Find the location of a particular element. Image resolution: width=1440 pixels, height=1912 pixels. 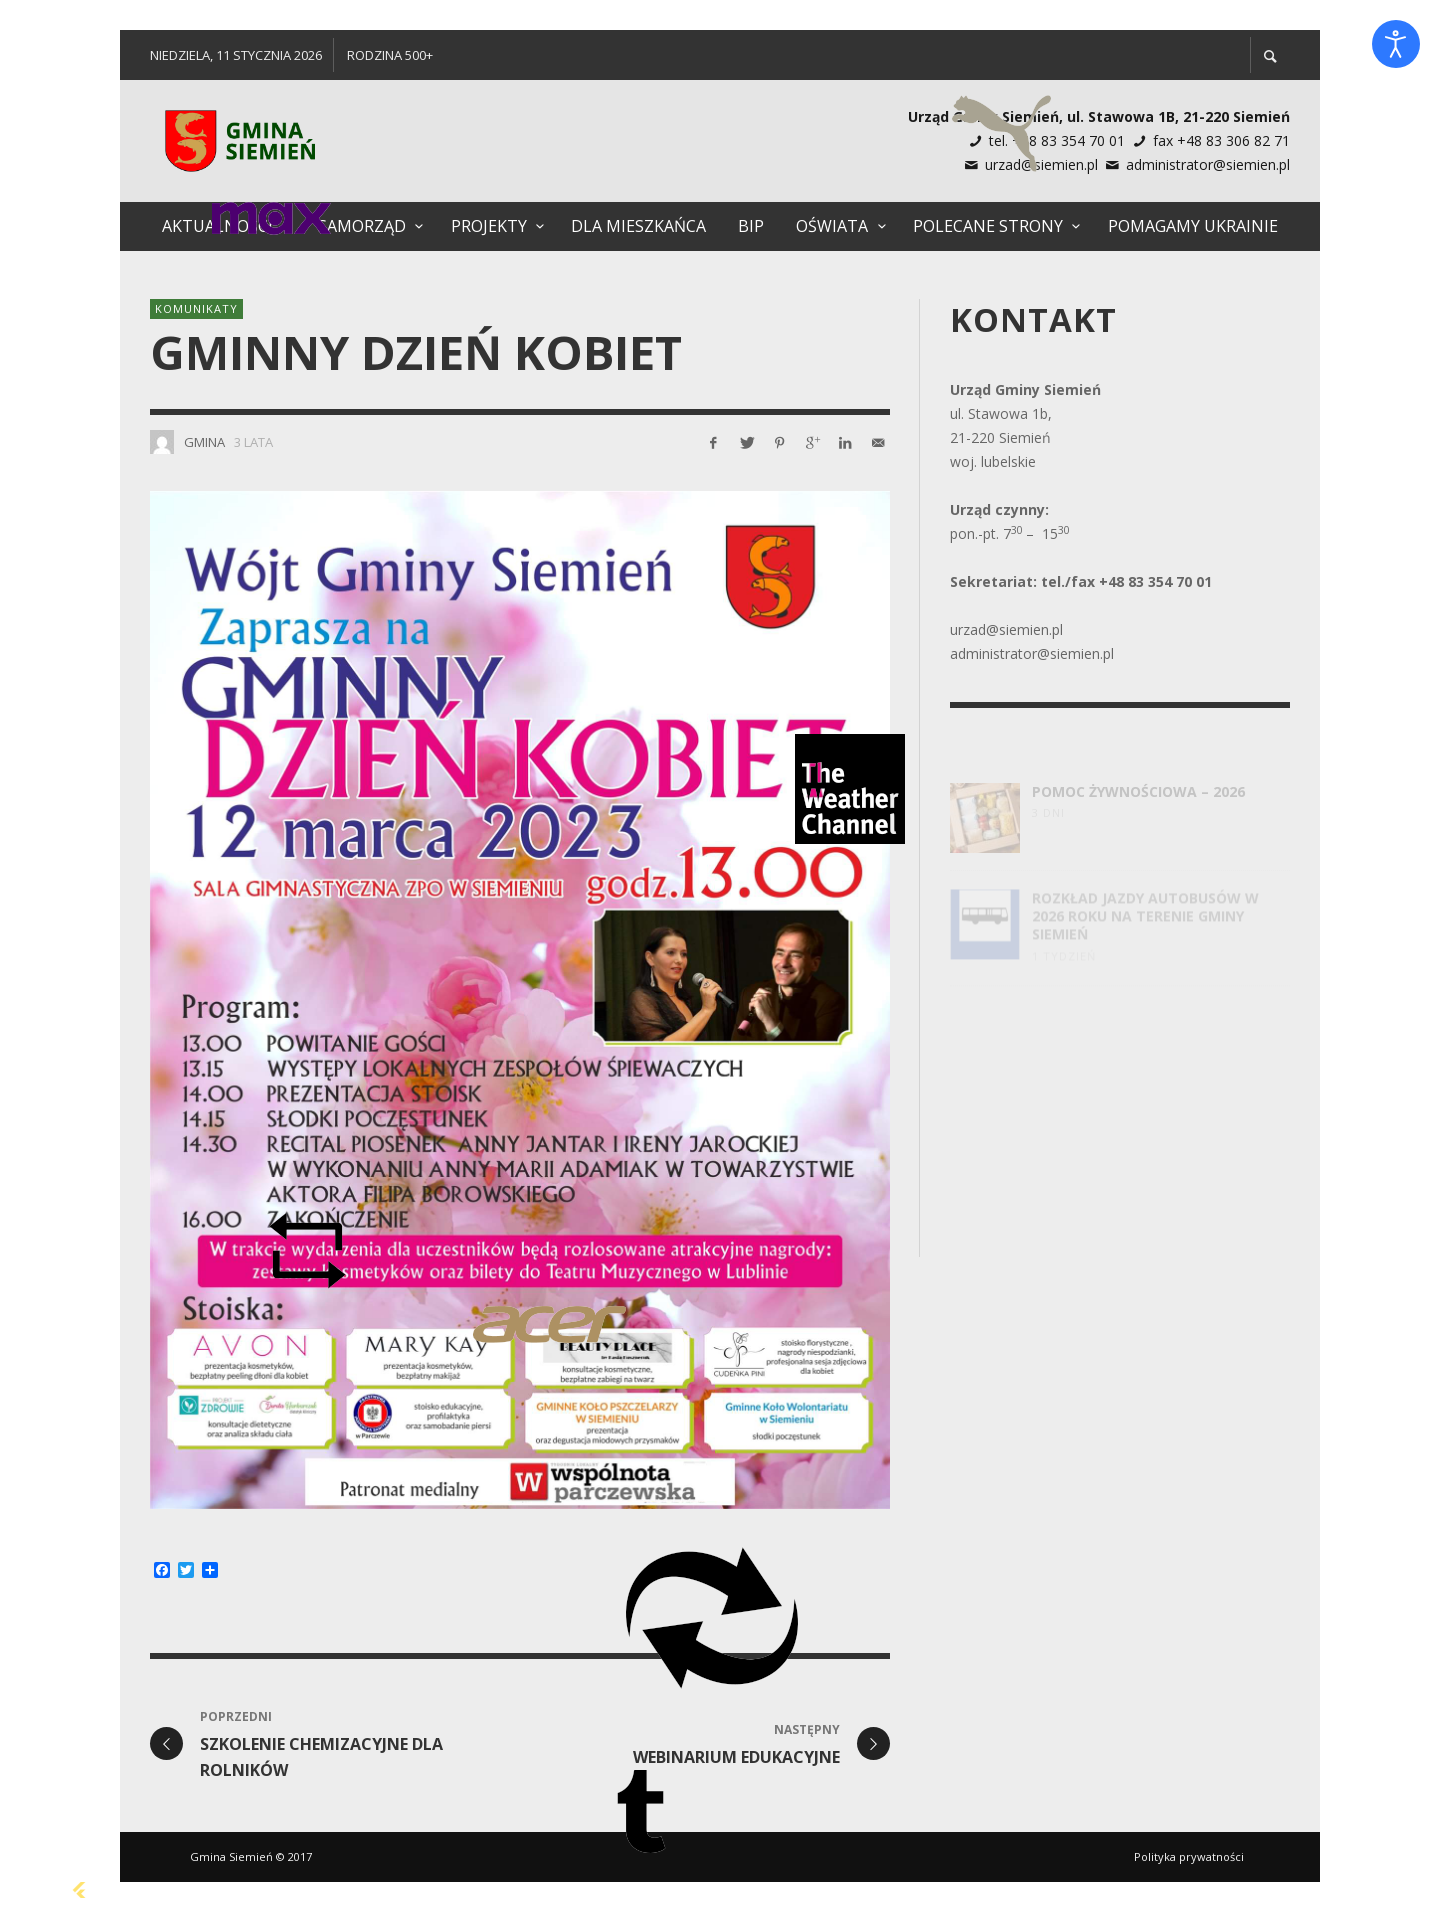

open Tumblr app is located at coordinates (641, 1811).